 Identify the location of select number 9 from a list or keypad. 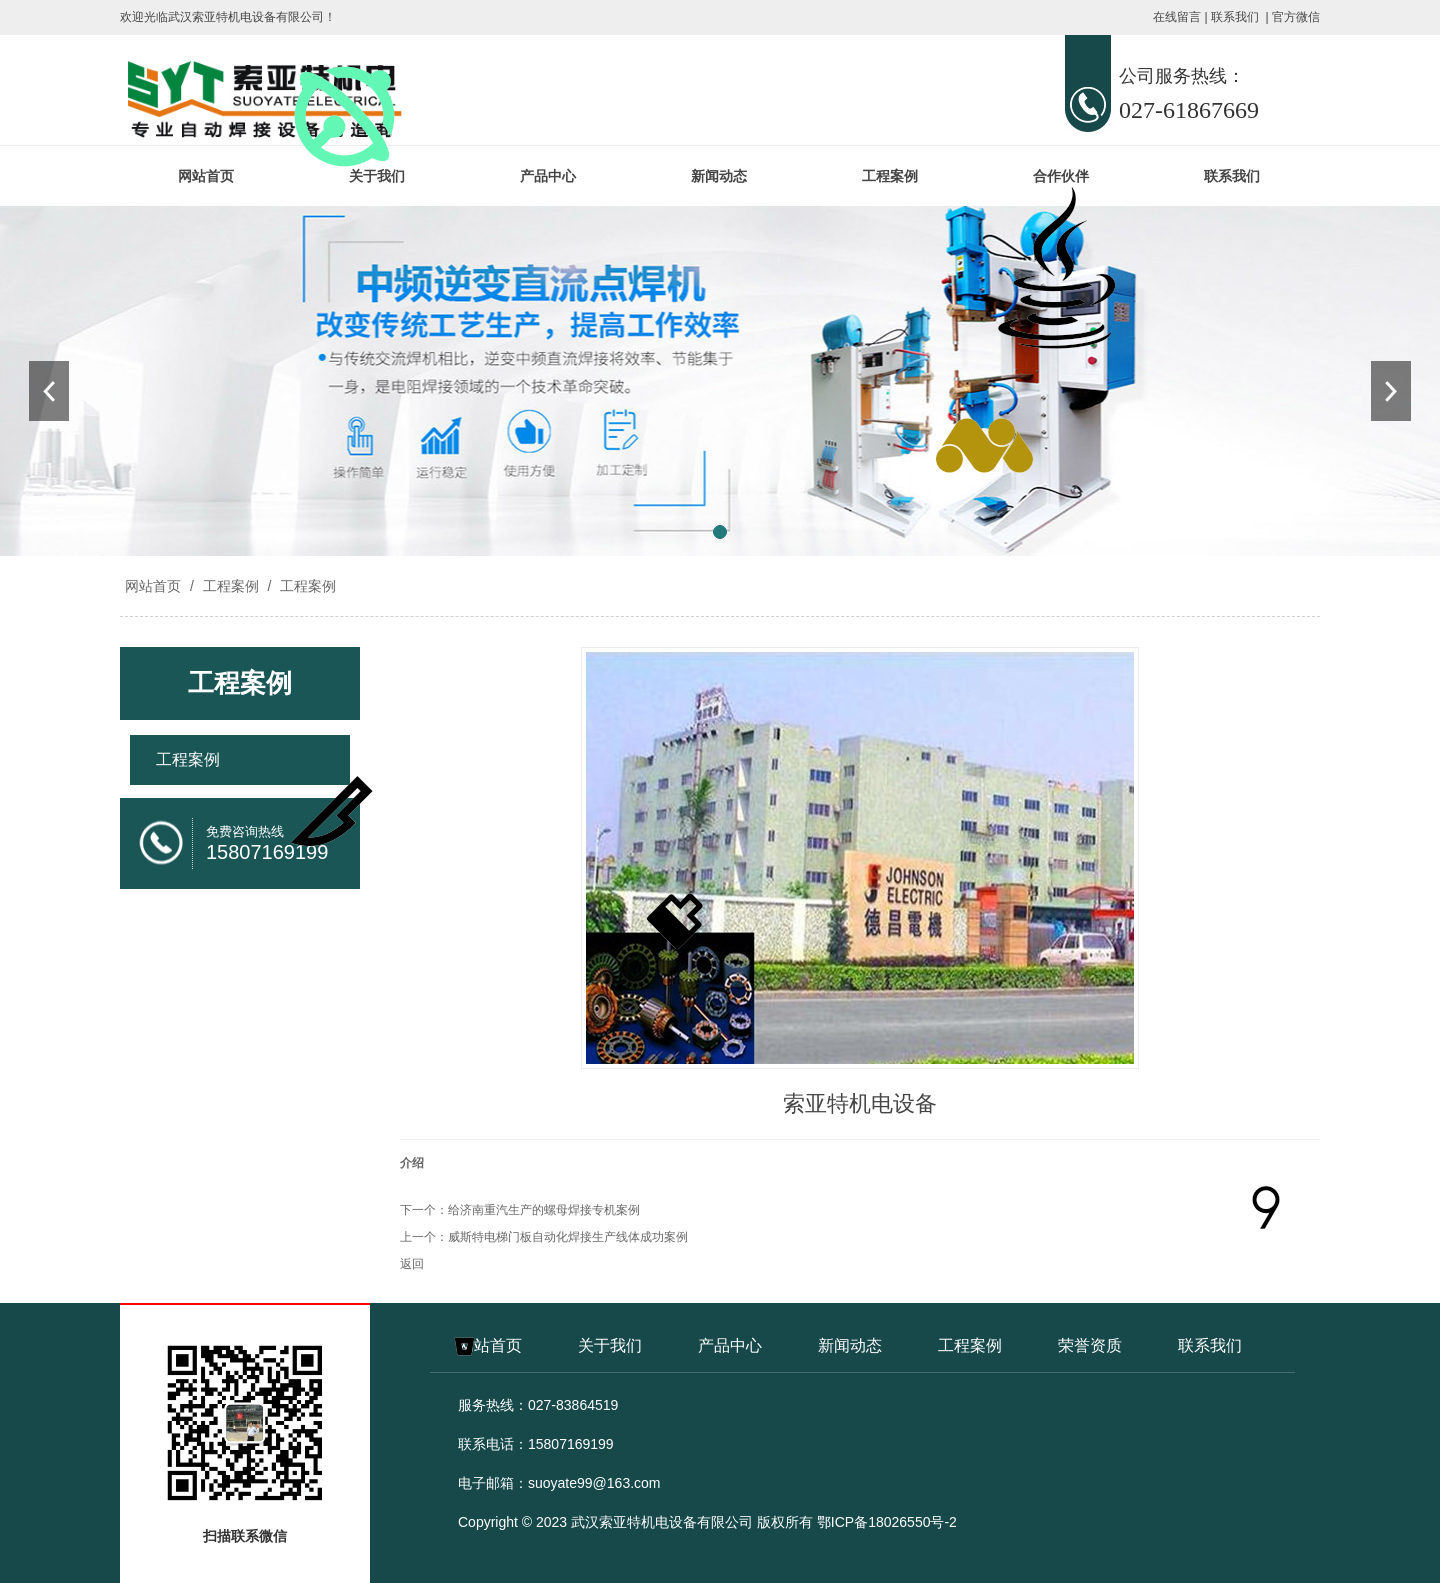
(1266, 1208).